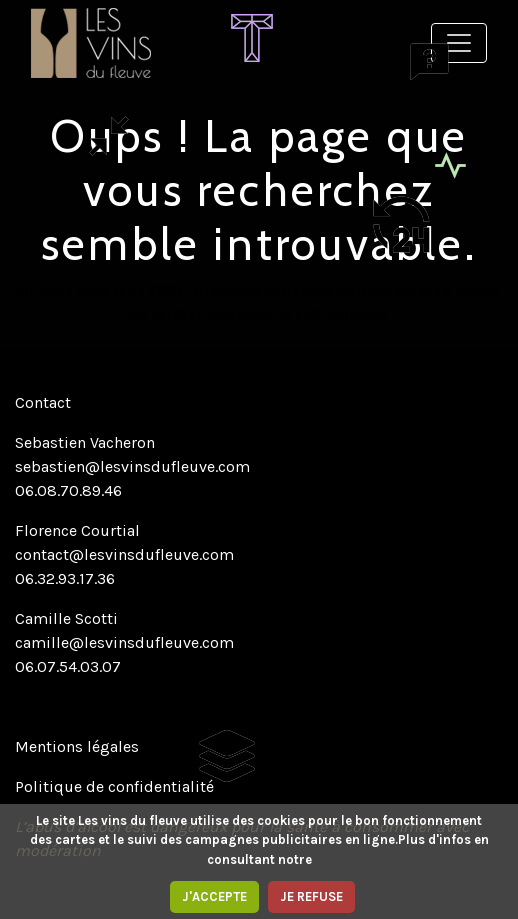 The height and width of the screenshot is (919, 518). What do you see at coordinates (252, 38) in the screenshot?
I see `visit talenthouse website or app` at bounding box center [252, 38].